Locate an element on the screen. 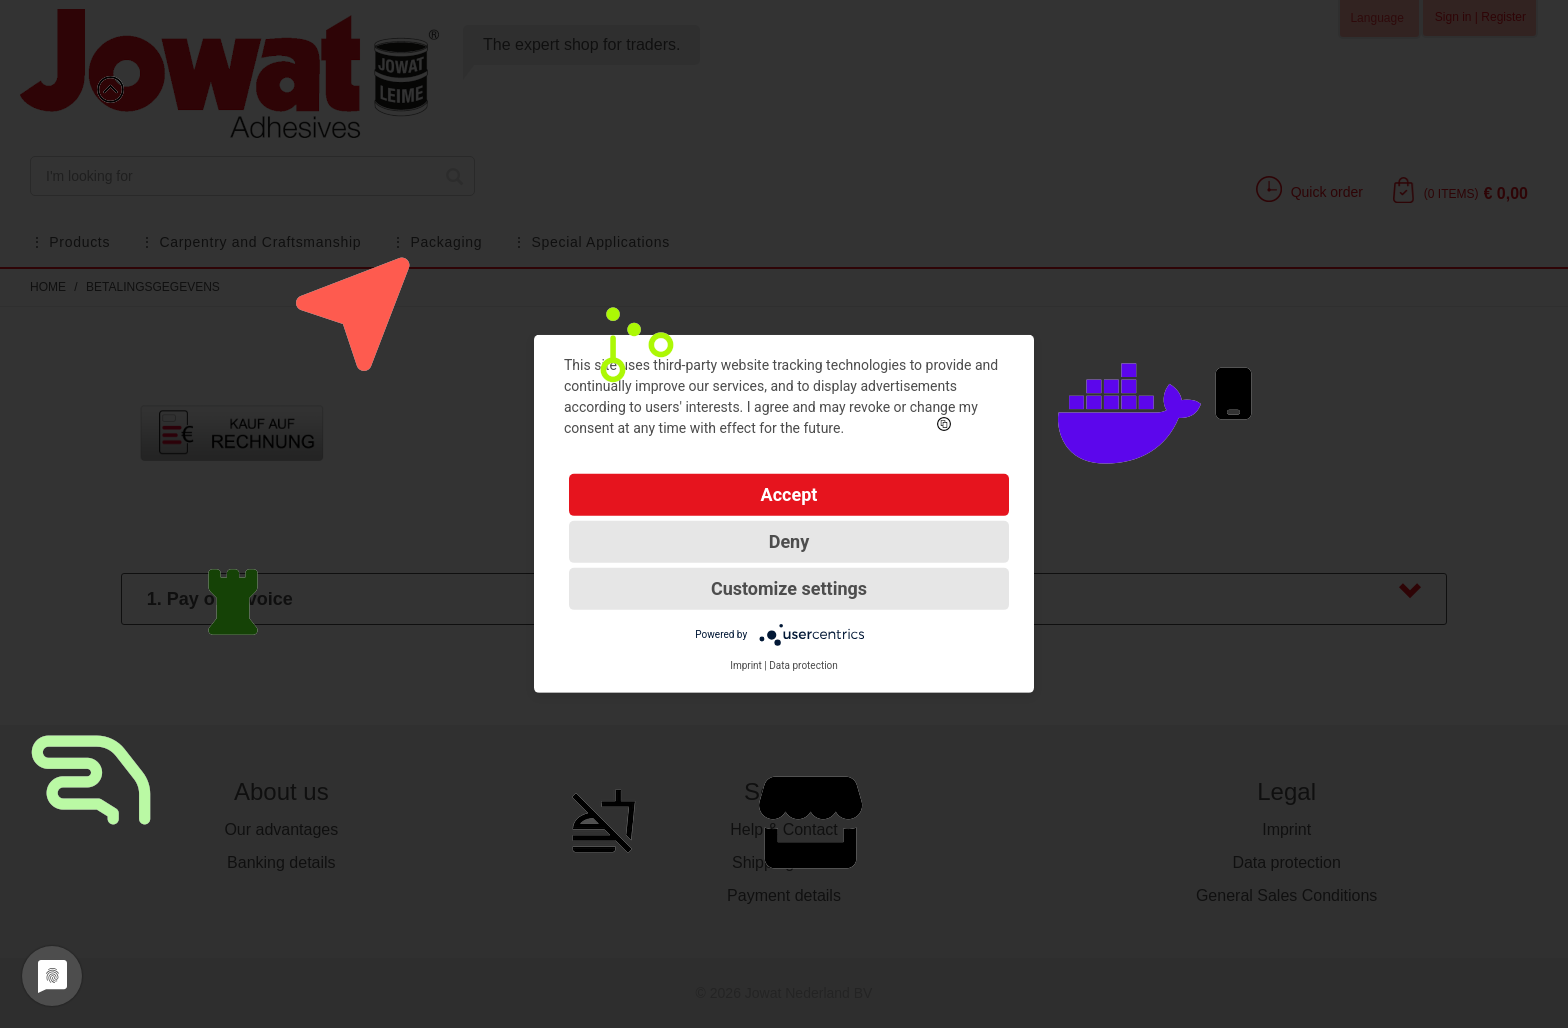 The height and width of the screenshot is (1028, 1568). indicates food is not allowed in this area is located at coordinates (604, 821).